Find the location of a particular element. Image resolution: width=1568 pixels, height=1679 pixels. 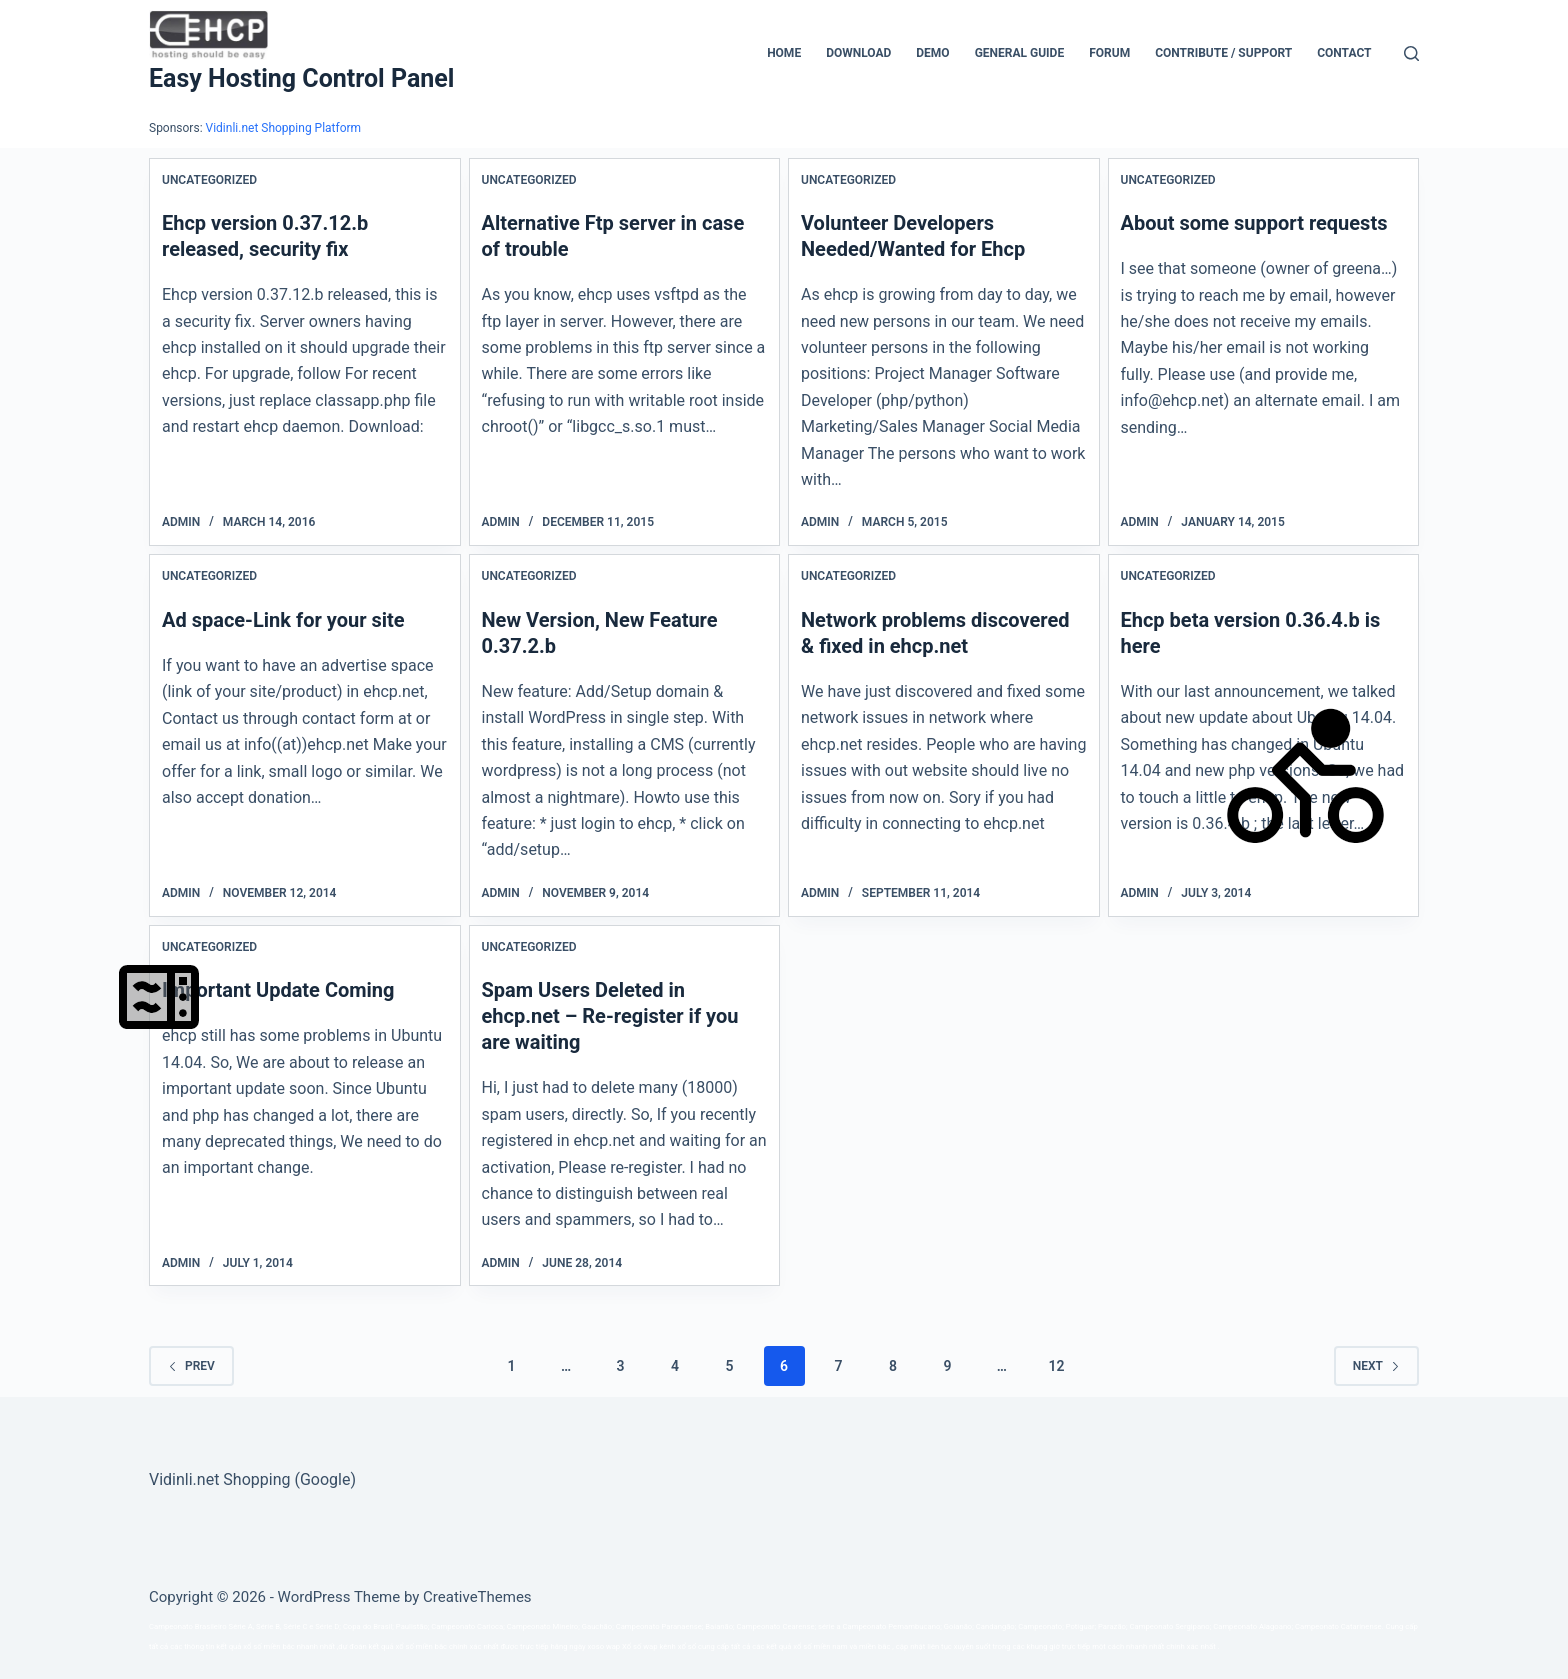

access bike rental or cycling options is located at coordinates (1305, 781).